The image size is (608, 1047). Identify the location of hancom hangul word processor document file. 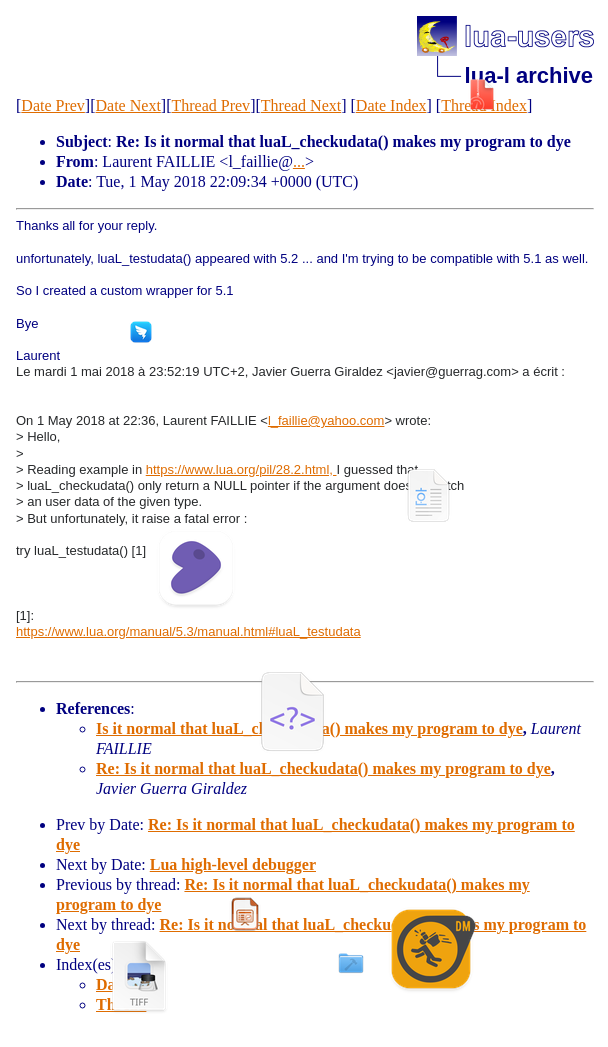
(428, 495).